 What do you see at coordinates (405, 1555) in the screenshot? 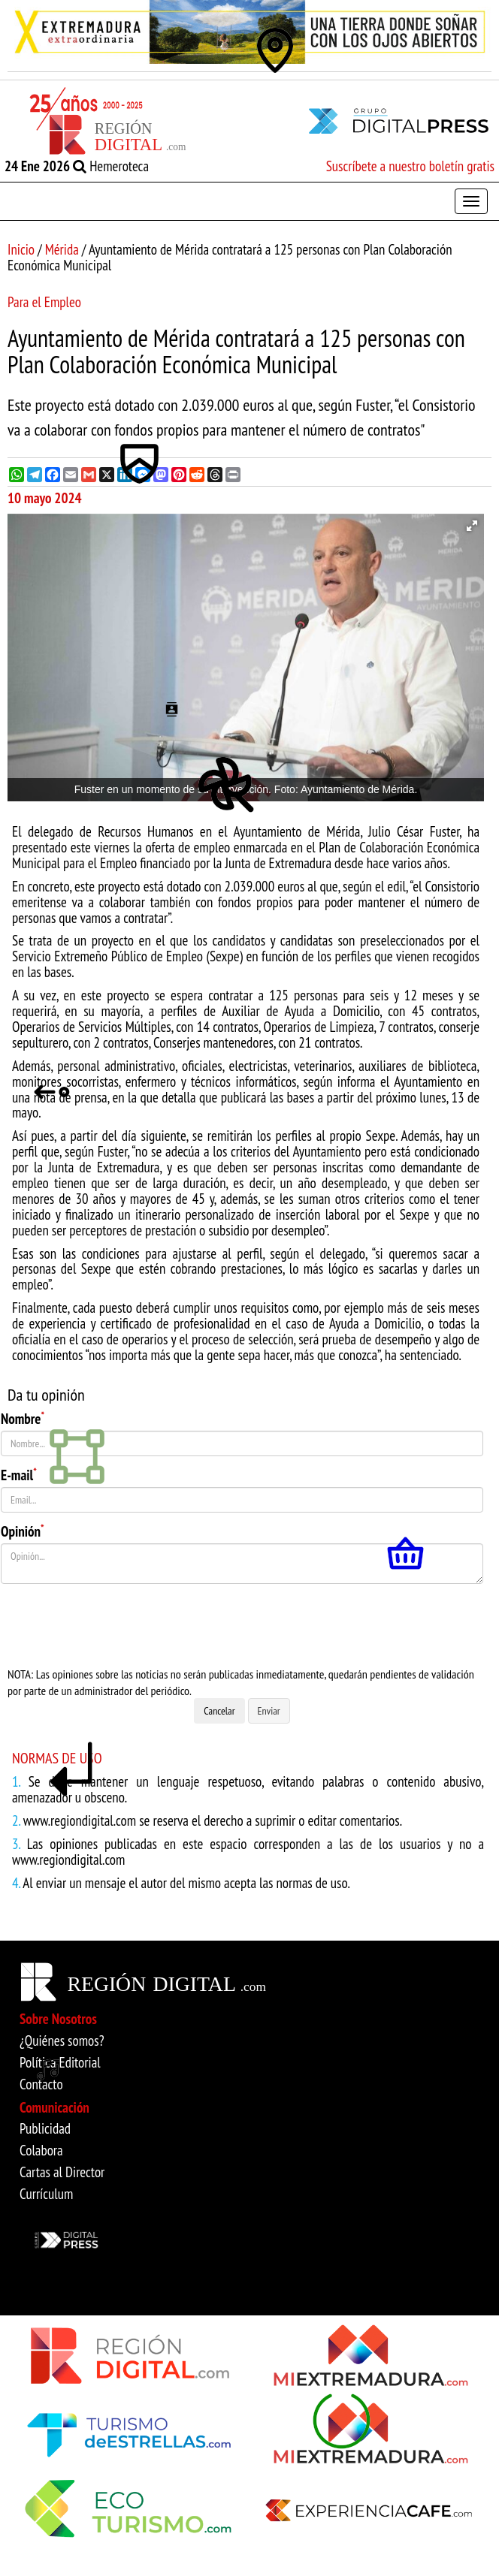
I see `view your shopping basket` at bounding box center [405, 1555].